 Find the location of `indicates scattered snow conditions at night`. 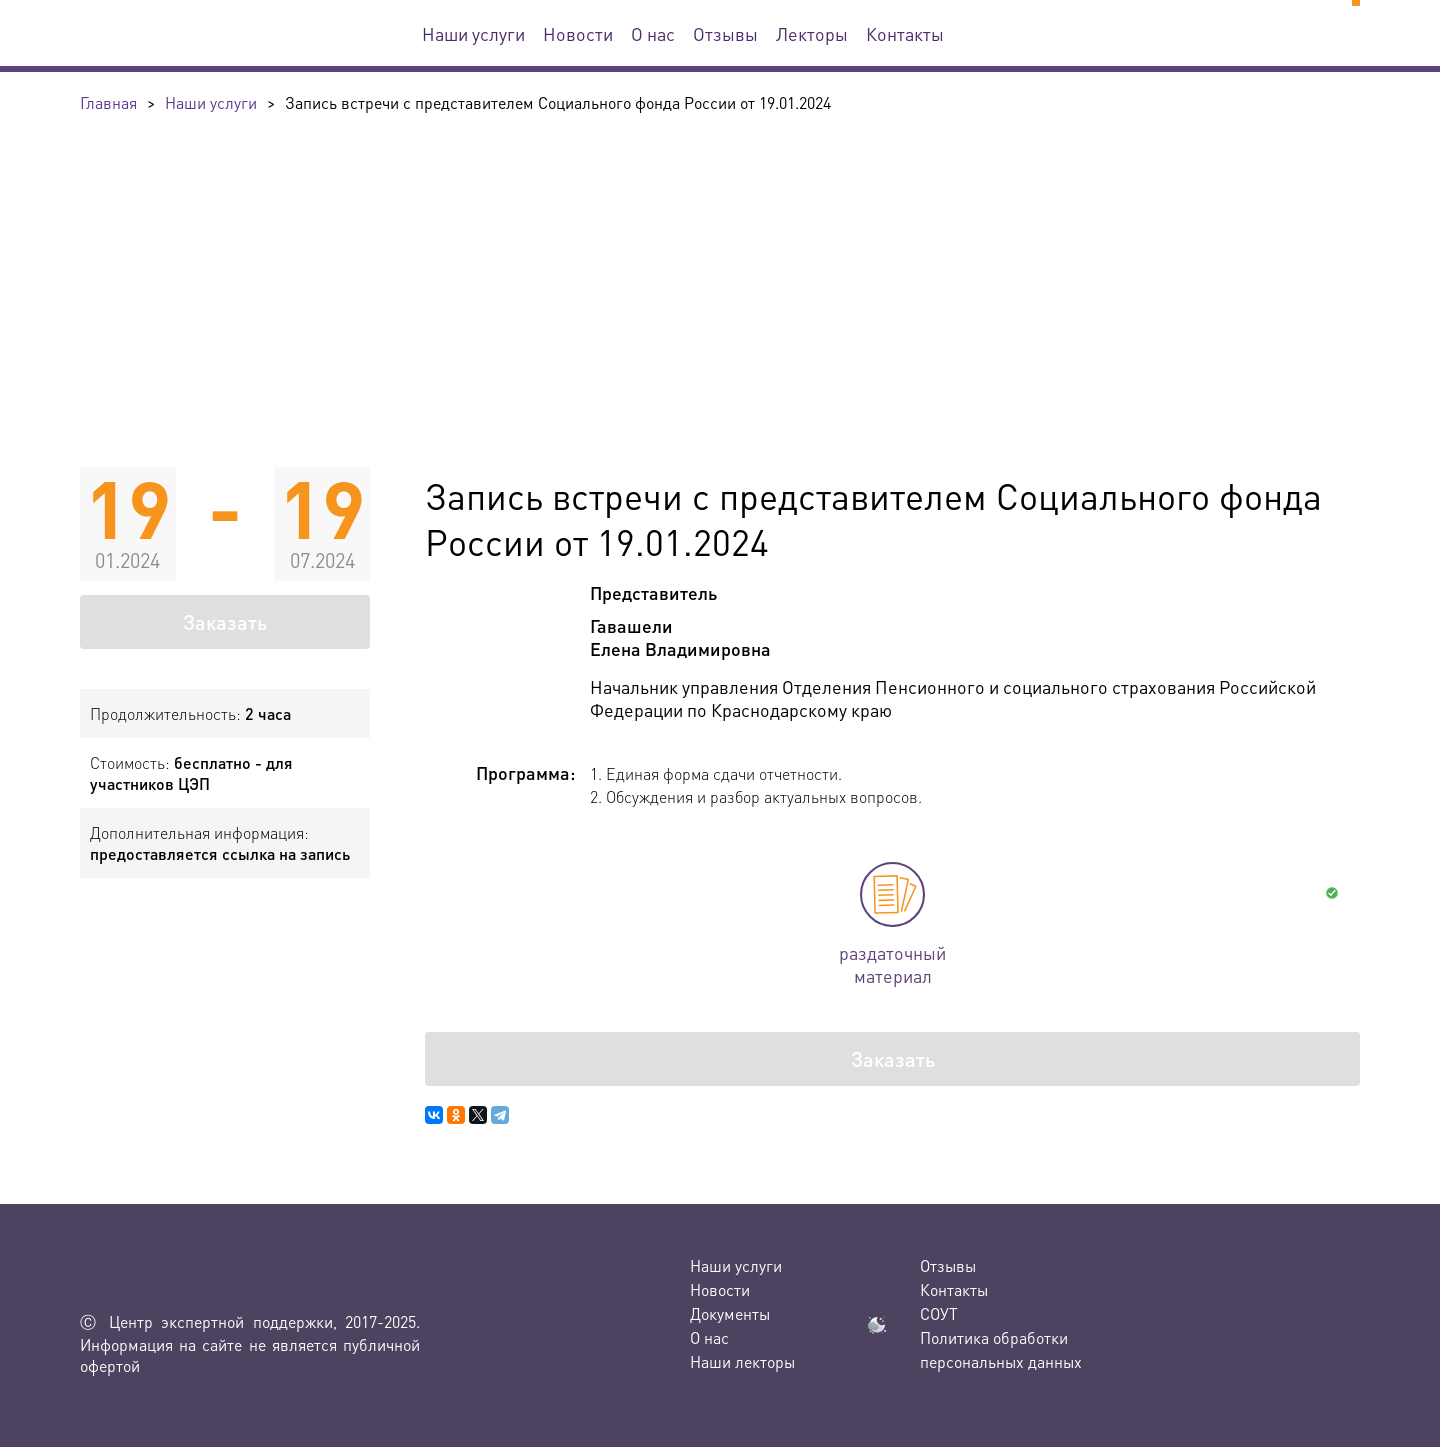

indicates scattered snow conditions at night is located at coordinates (877, 1325).